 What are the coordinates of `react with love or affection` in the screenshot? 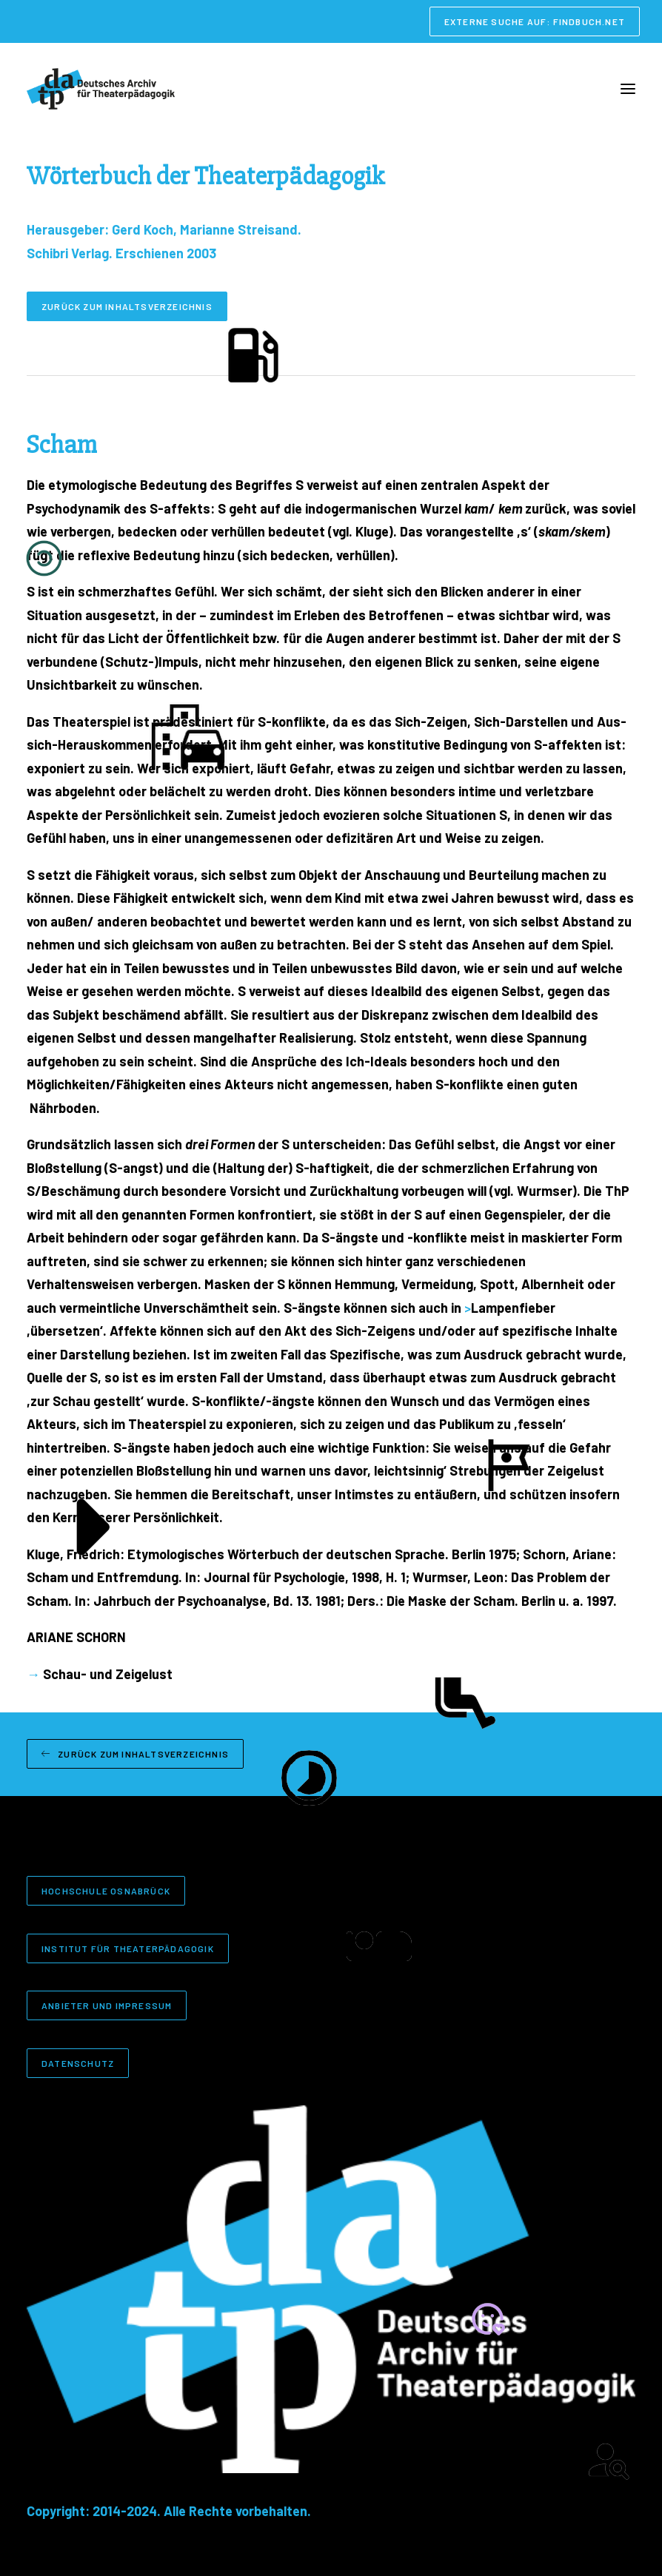 It's located at (487, 2318).